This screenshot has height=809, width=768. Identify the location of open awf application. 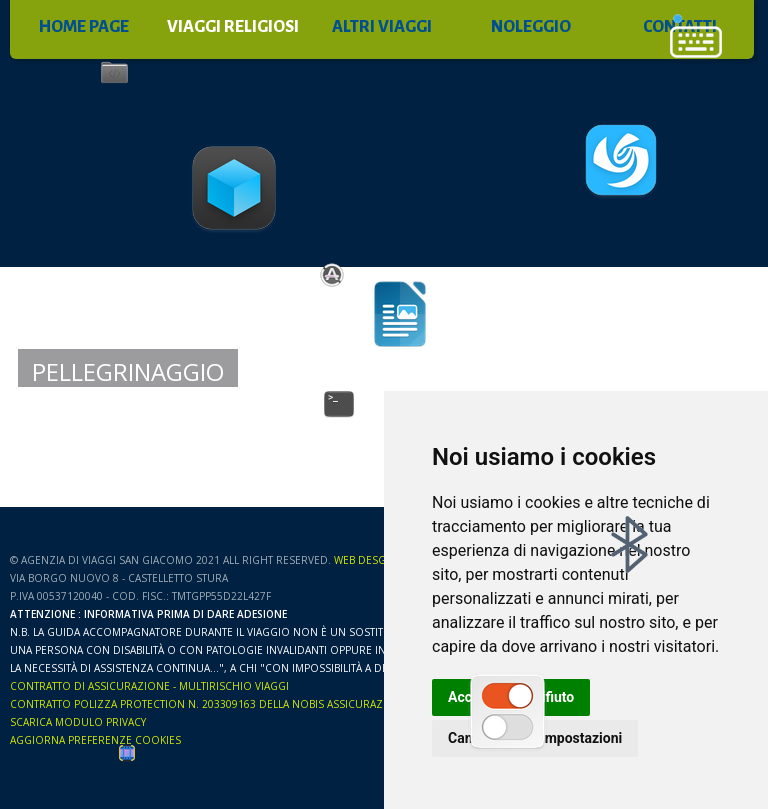
(234, 188).